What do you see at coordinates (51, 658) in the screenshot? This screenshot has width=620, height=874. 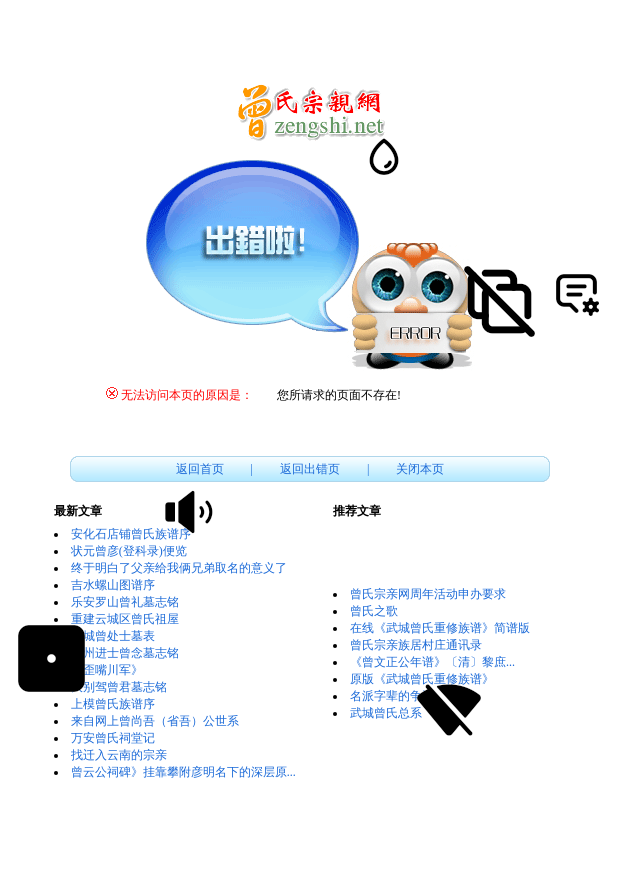 I see `indicates a roll result of one` at bounding box center [51, 658].